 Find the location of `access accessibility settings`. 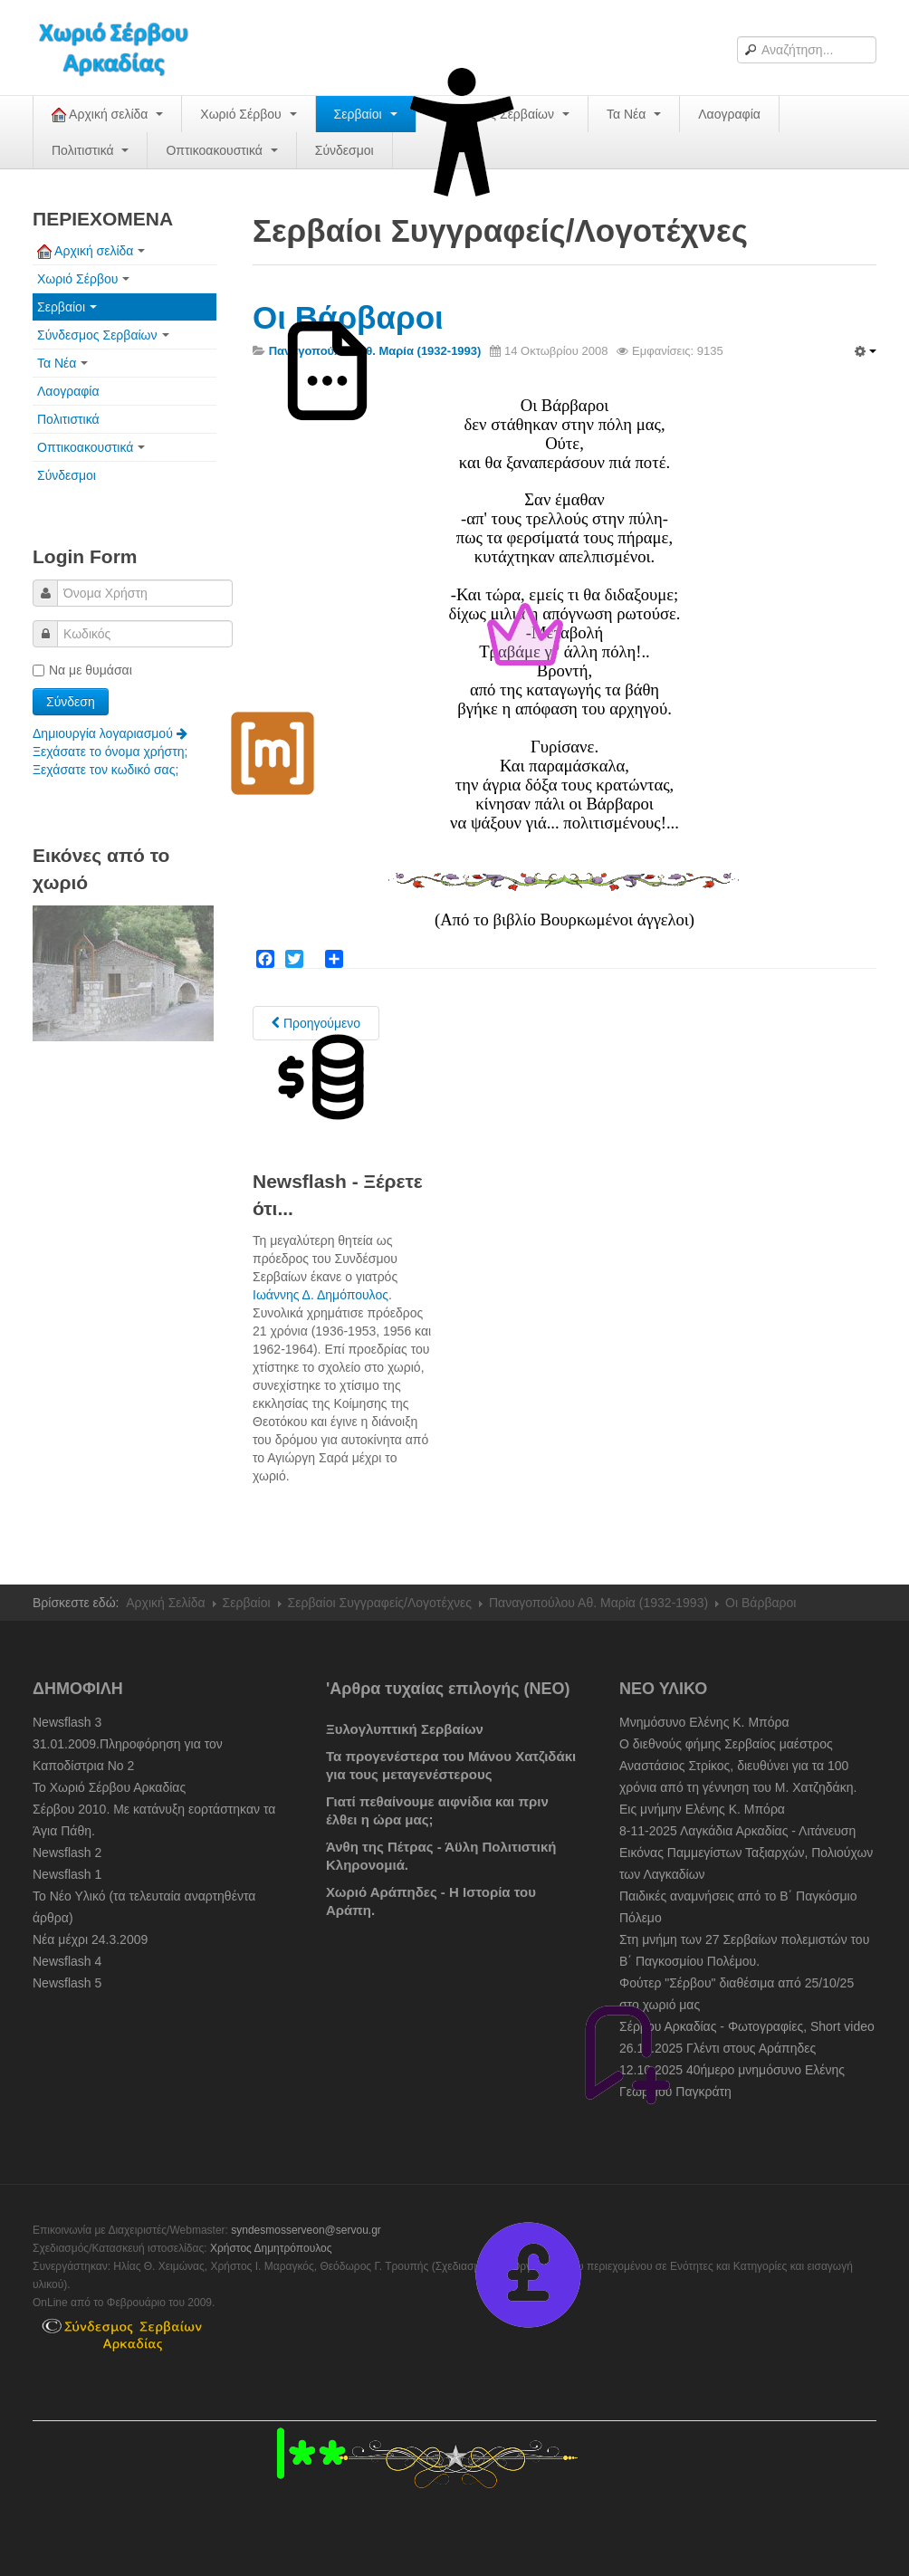

access accessibility settings is located at coordinates (462, 132).